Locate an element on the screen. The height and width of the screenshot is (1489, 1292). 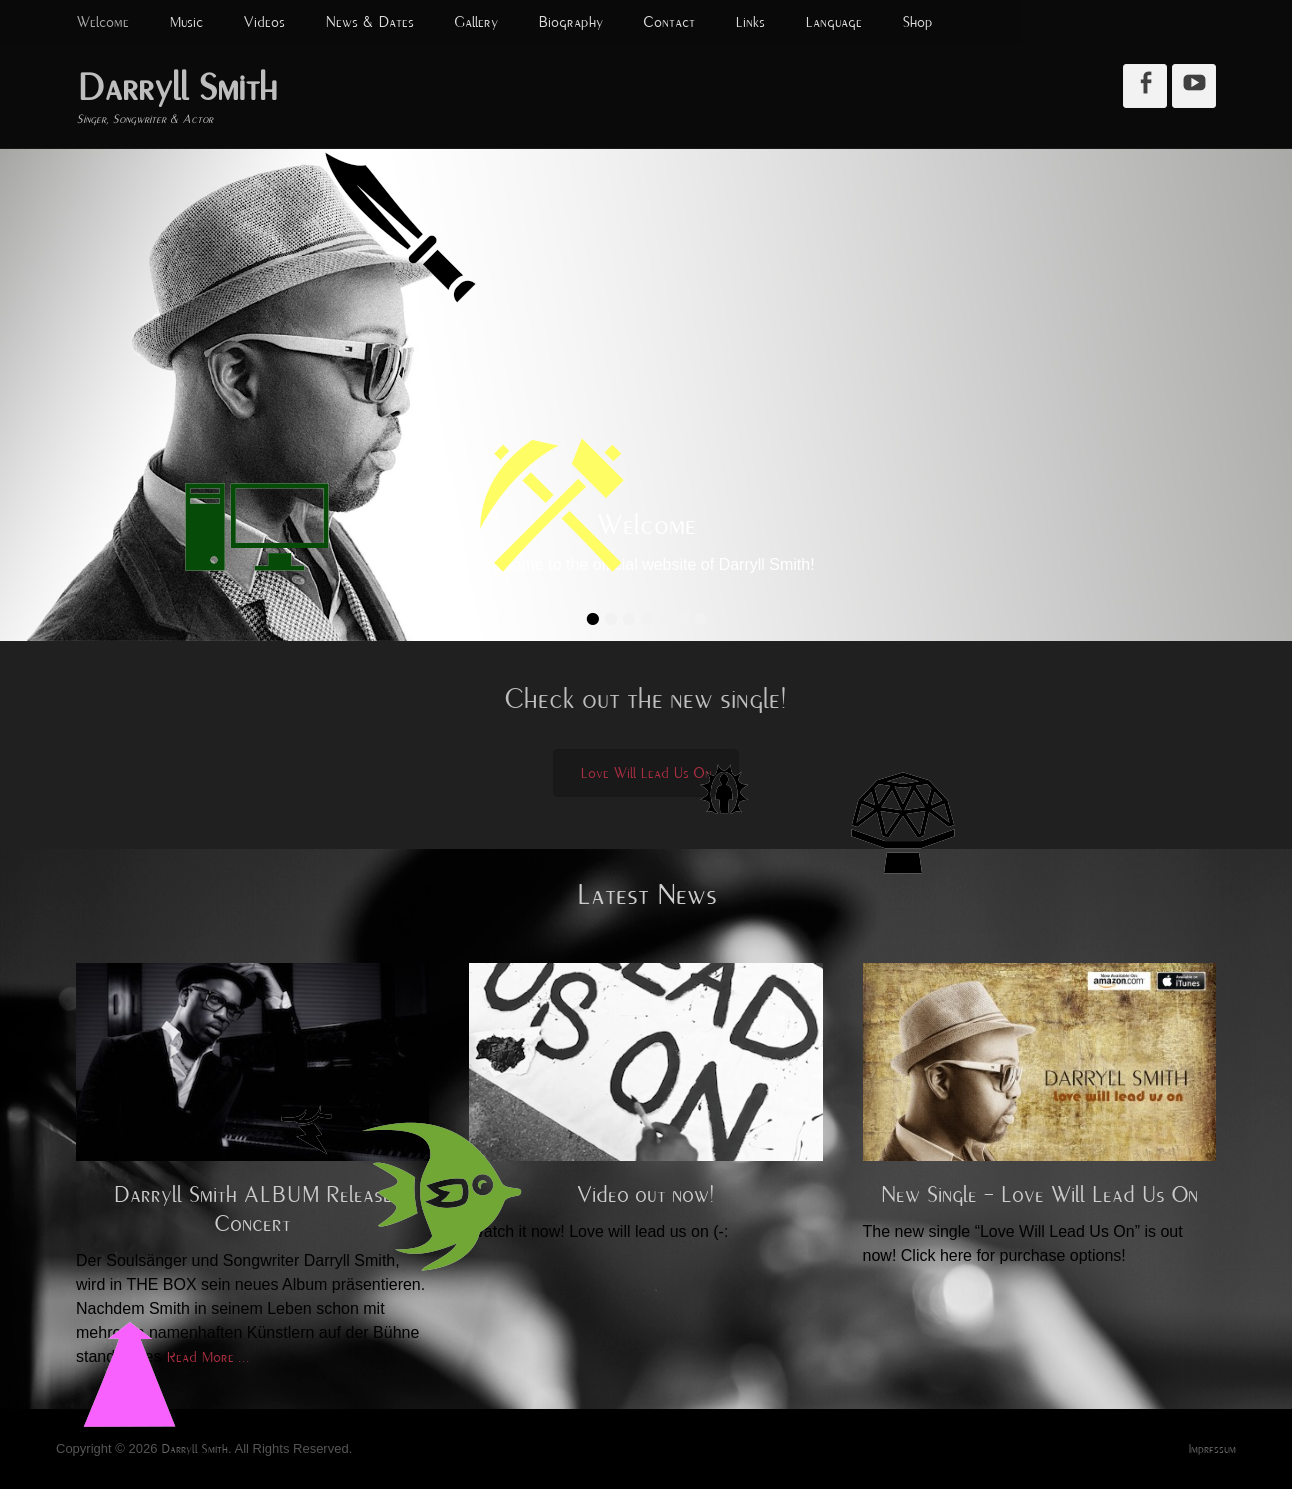
build or place a habitat dome structure is located at coordinates (903, 822).